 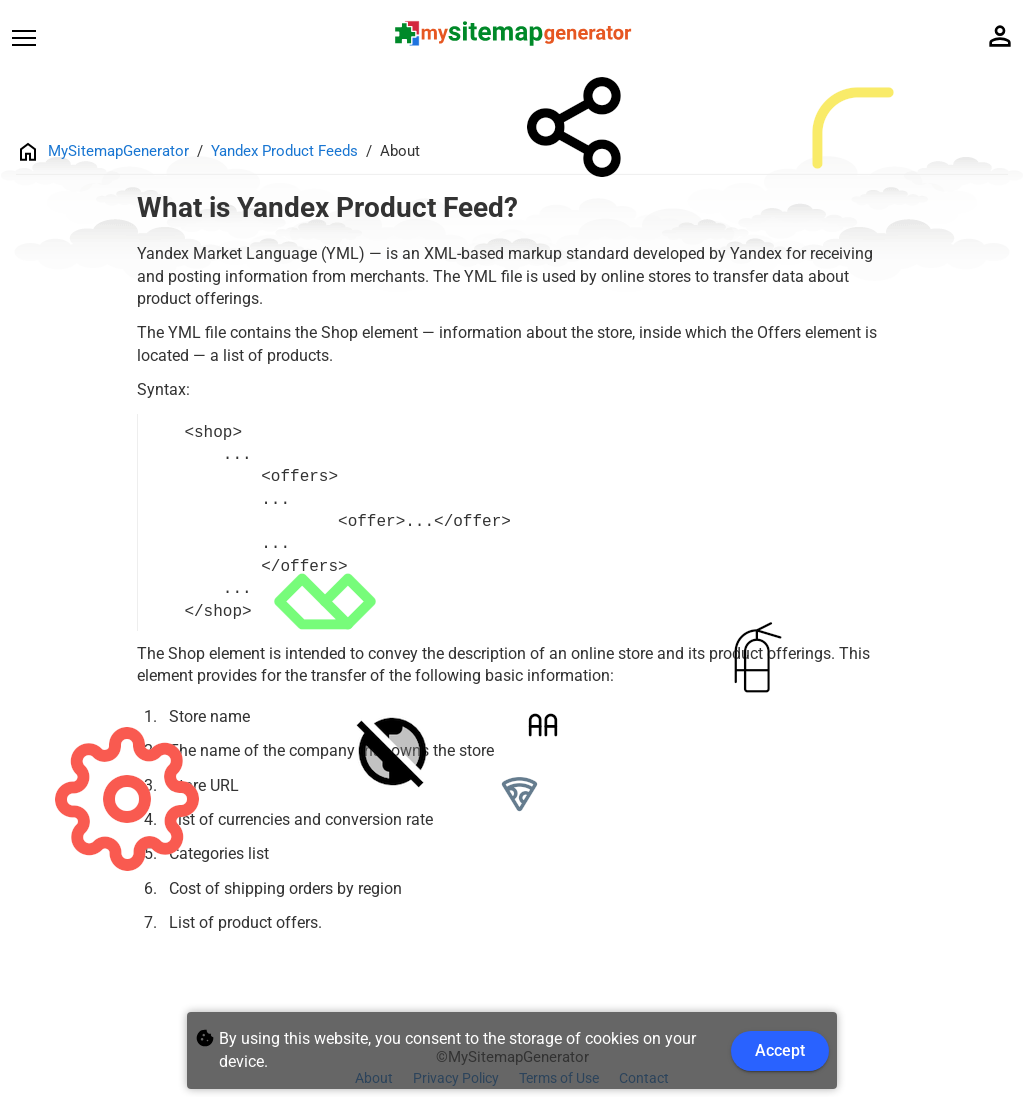 I want to click on switch text to uppercase, so click(x=543, y=725).